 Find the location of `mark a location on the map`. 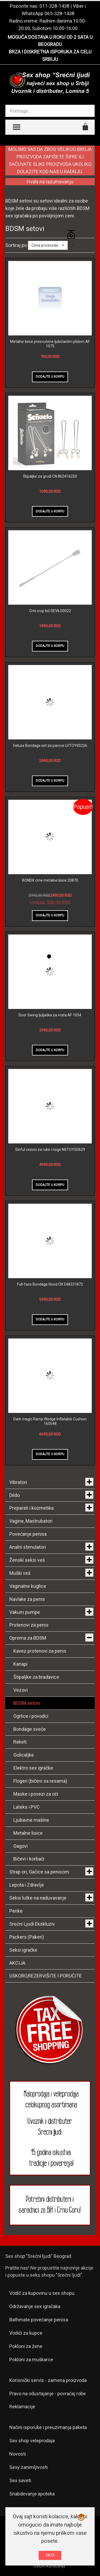

mark a location on the map is located at coordinates (49, 957).